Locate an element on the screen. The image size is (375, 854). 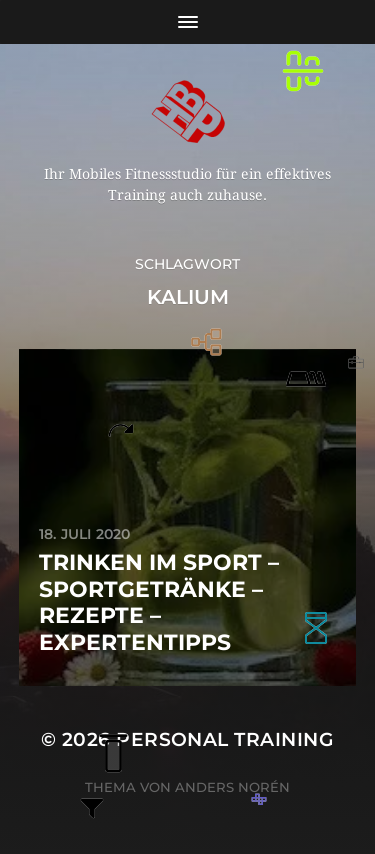
indicates a timer or countdown in progress is located at coordinates (316, 628).